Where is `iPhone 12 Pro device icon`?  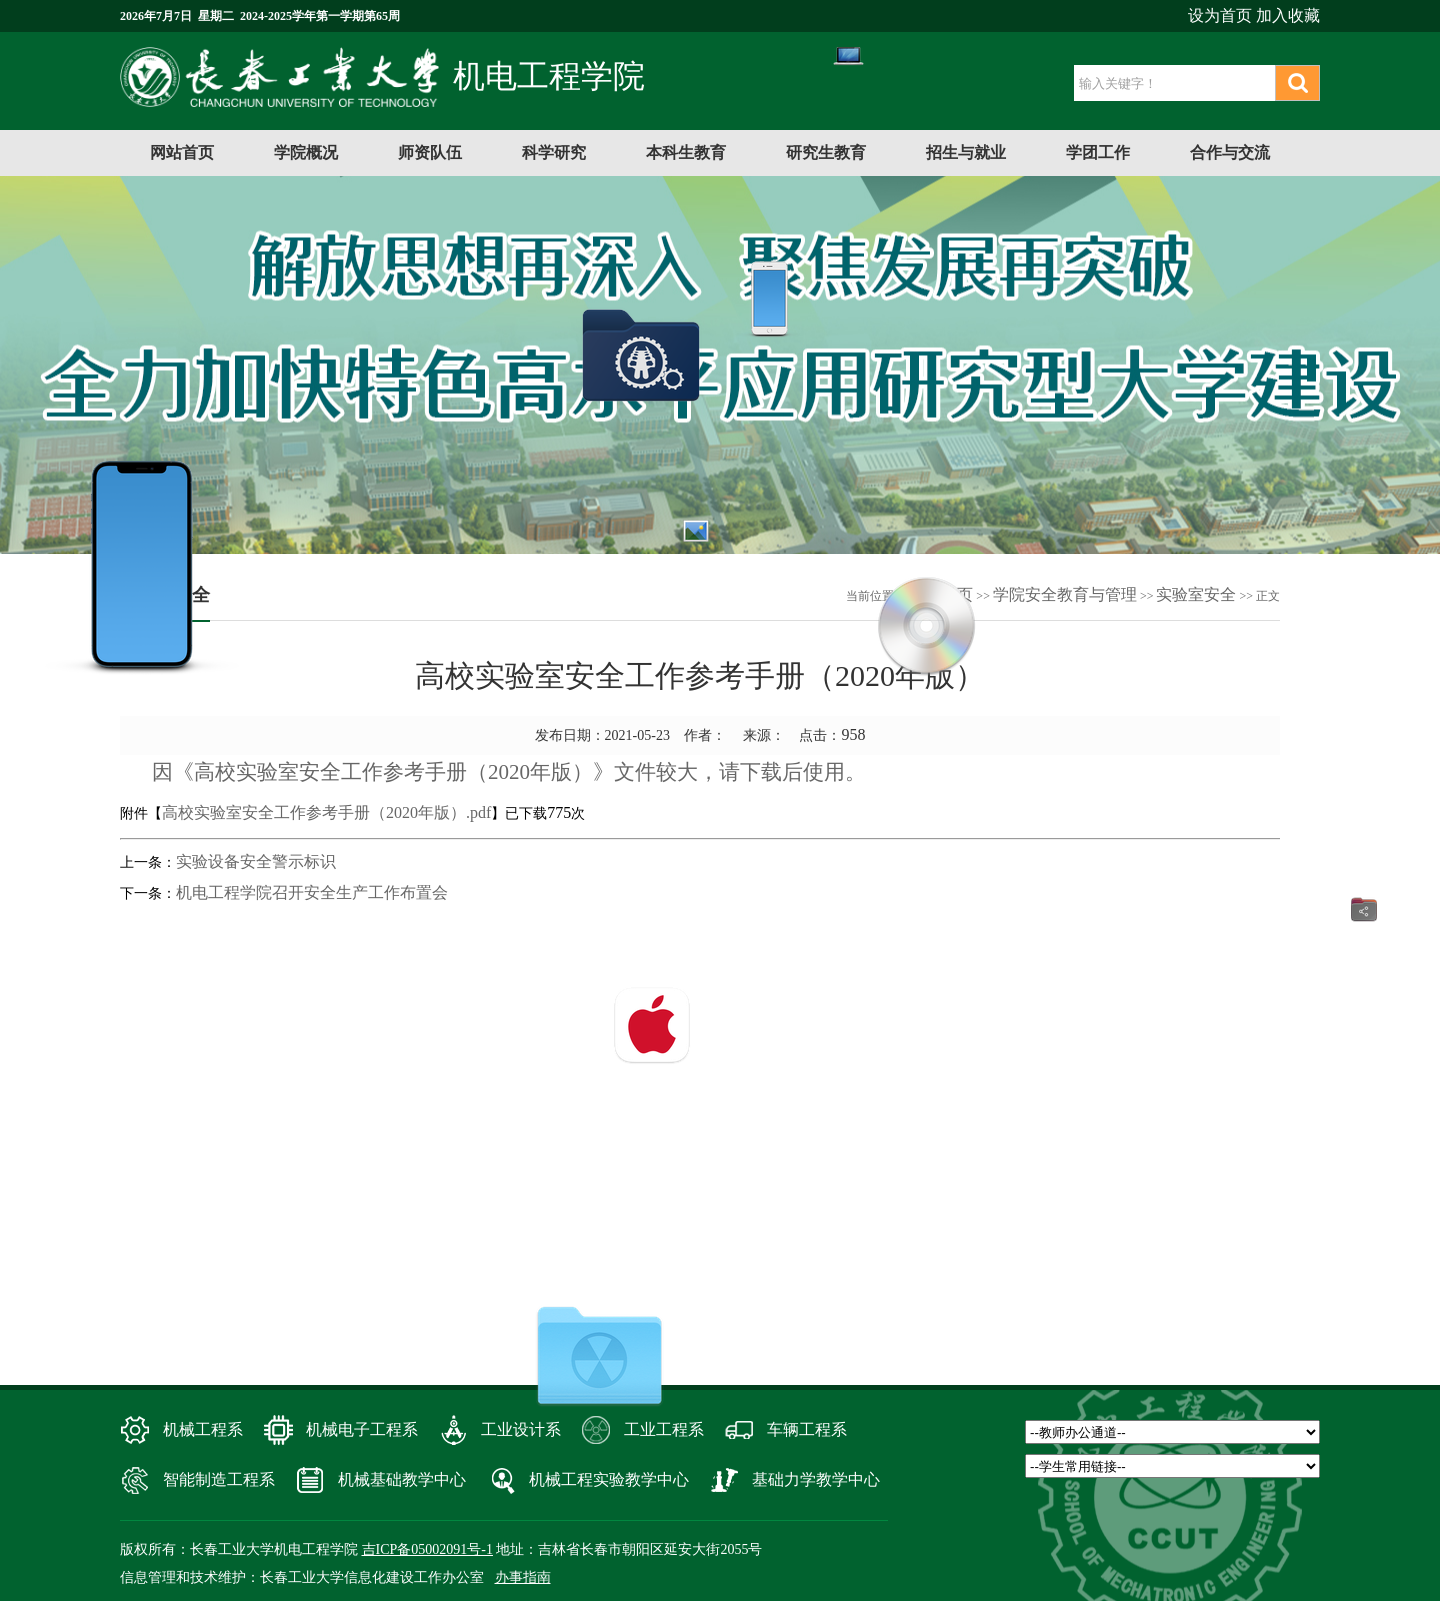 iPhone 12 Pro device icon is located at coordinates (142, 568).